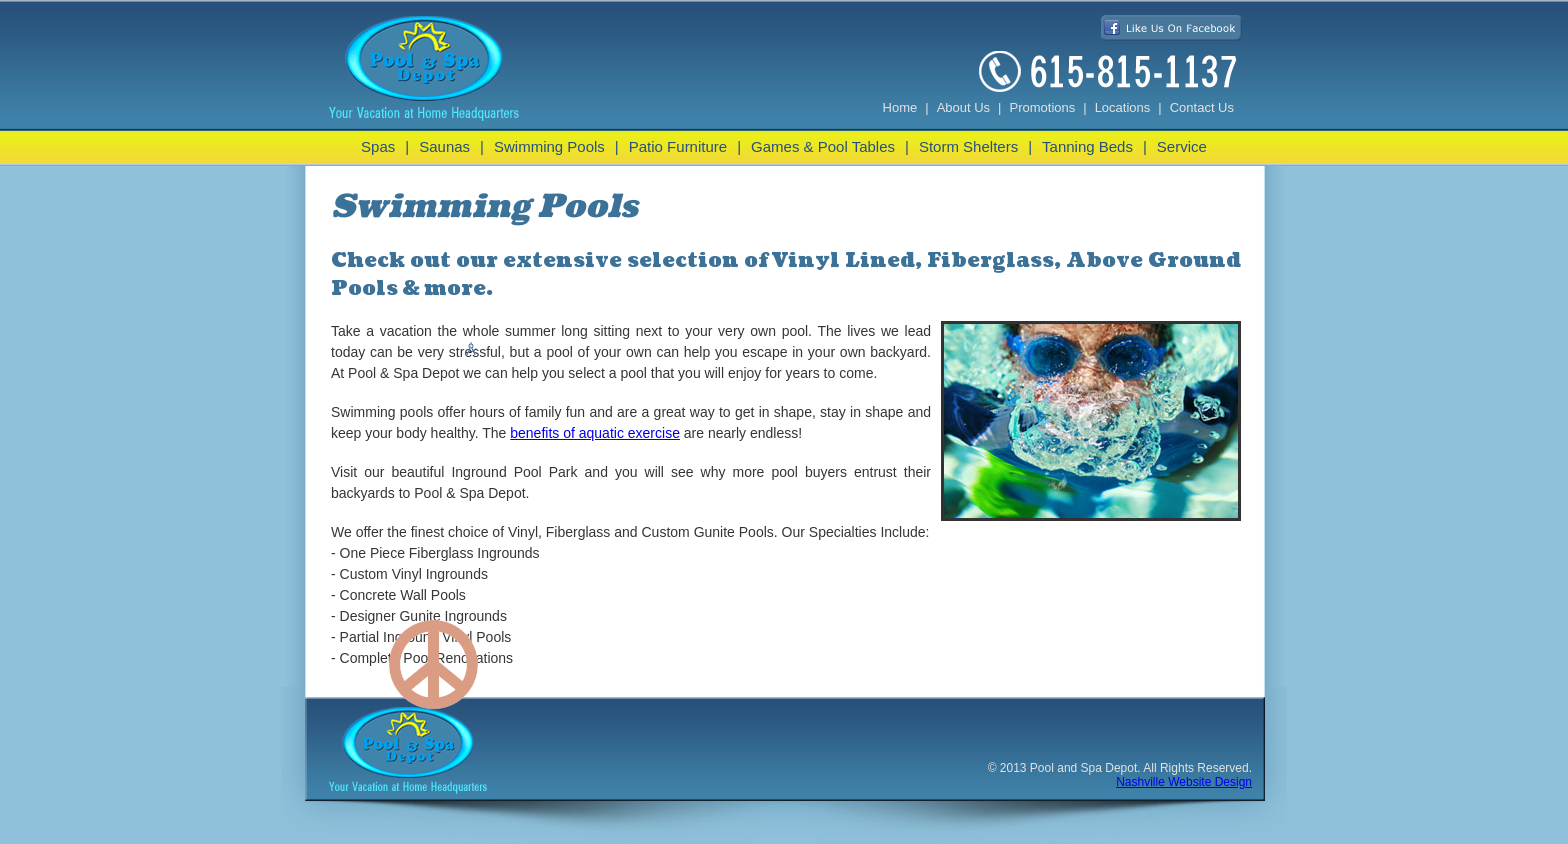 Image resolution: width=1568 pixels, height=844 pixels. I want to click on indicates a peaceful or non-violent state, so click(433, 664).